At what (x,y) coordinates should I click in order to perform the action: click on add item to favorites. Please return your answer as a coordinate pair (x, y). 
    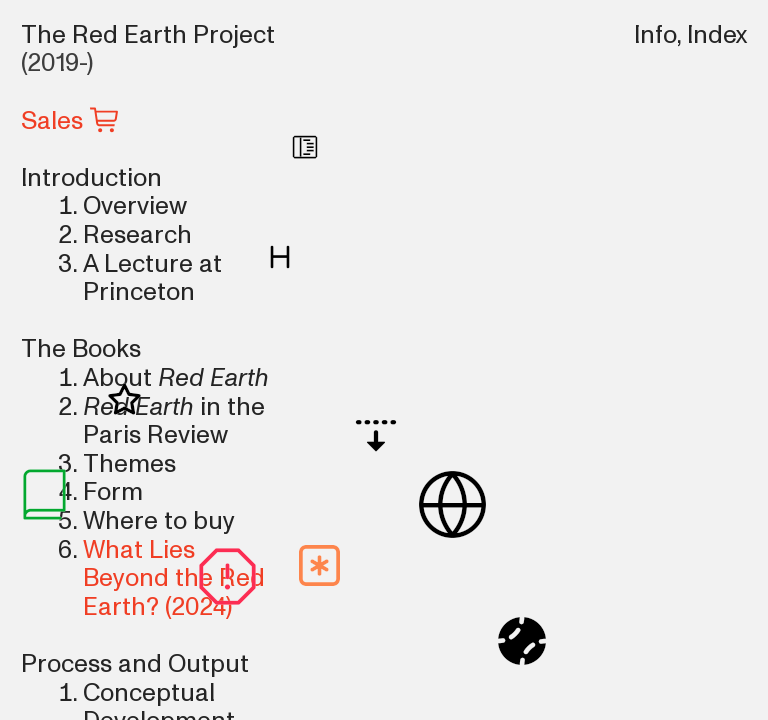
    Looking at the image, I should click on (124, 400).